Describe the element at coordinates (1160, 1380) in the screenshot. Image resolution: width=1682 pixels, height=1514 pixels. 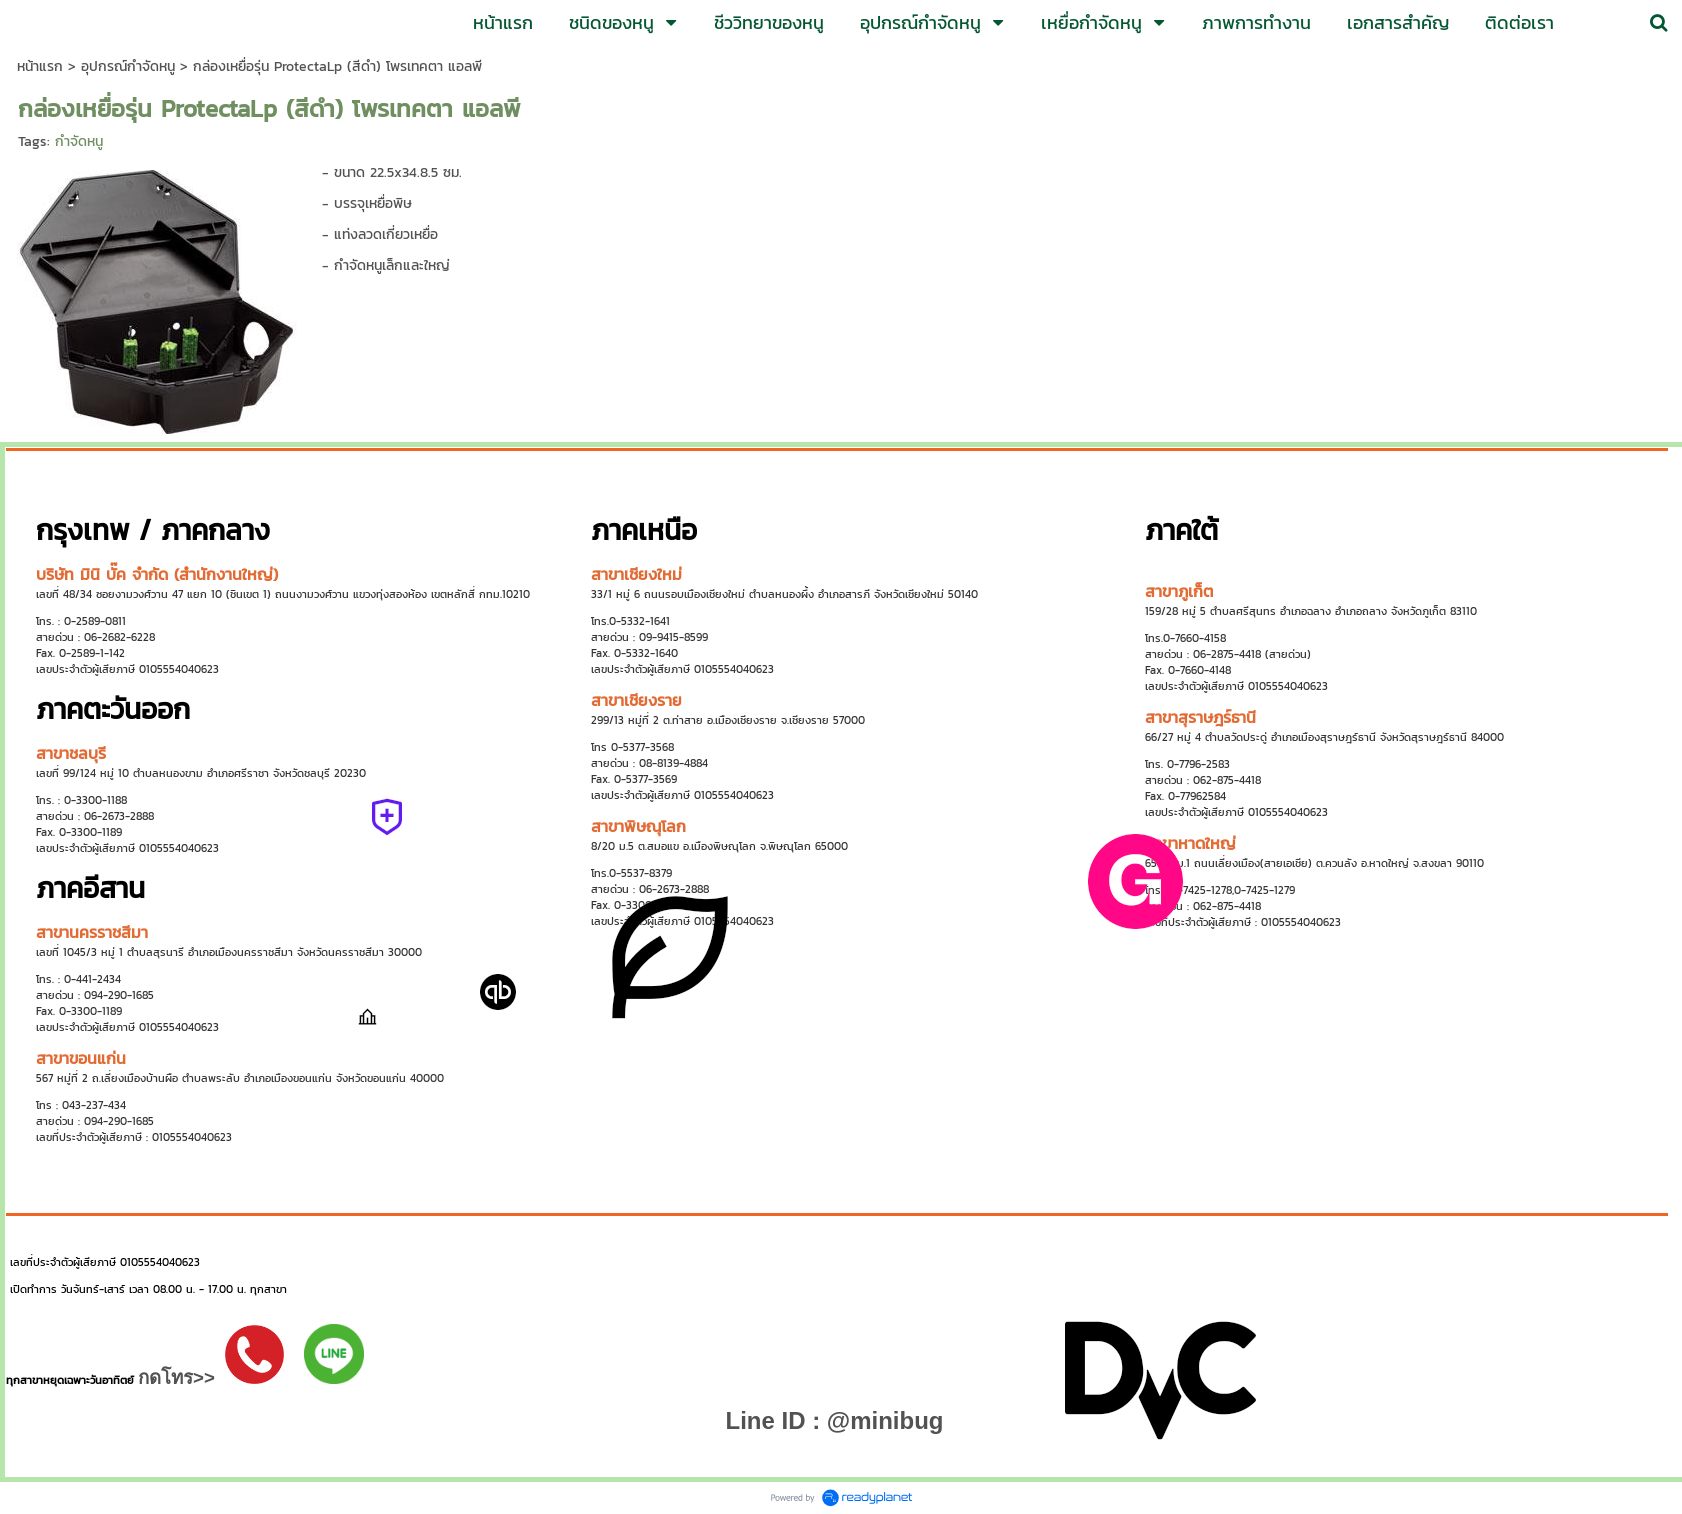
I see `DVC (Data Version Control) logo` at that location.